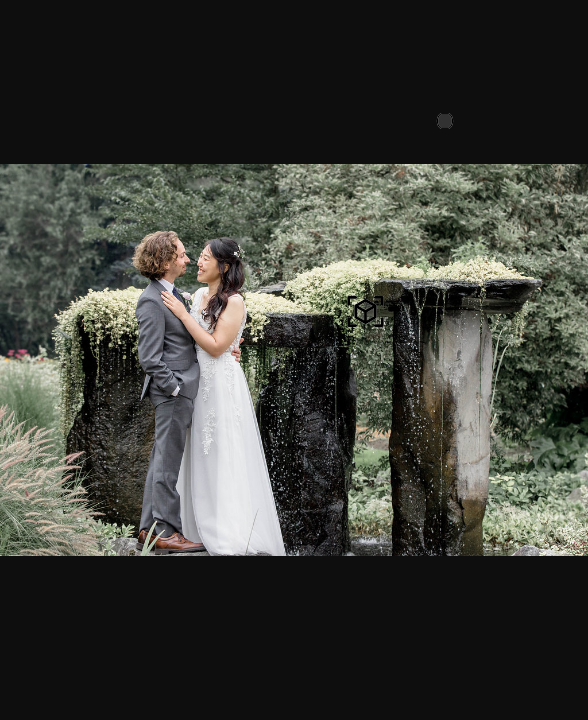  What do you see at coordinates (365, 311) in the screenshot?
I see `scan or capture a 3D object` at bounding box center [365, 311].